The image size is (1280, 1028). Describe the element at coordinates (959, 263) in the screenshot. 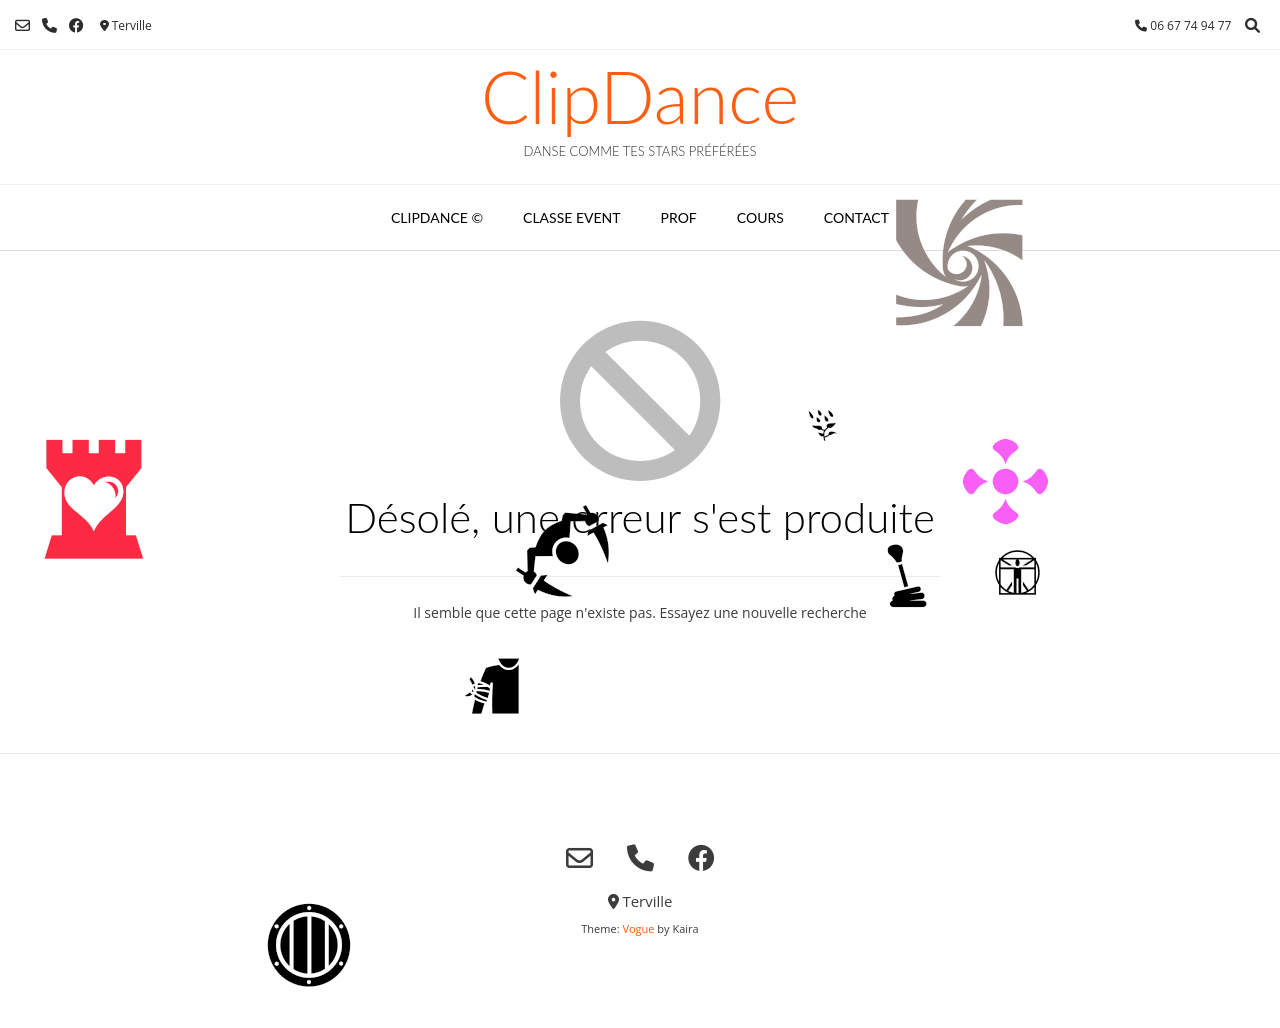

I see `activate vortex or whirlpool ability` at that location.